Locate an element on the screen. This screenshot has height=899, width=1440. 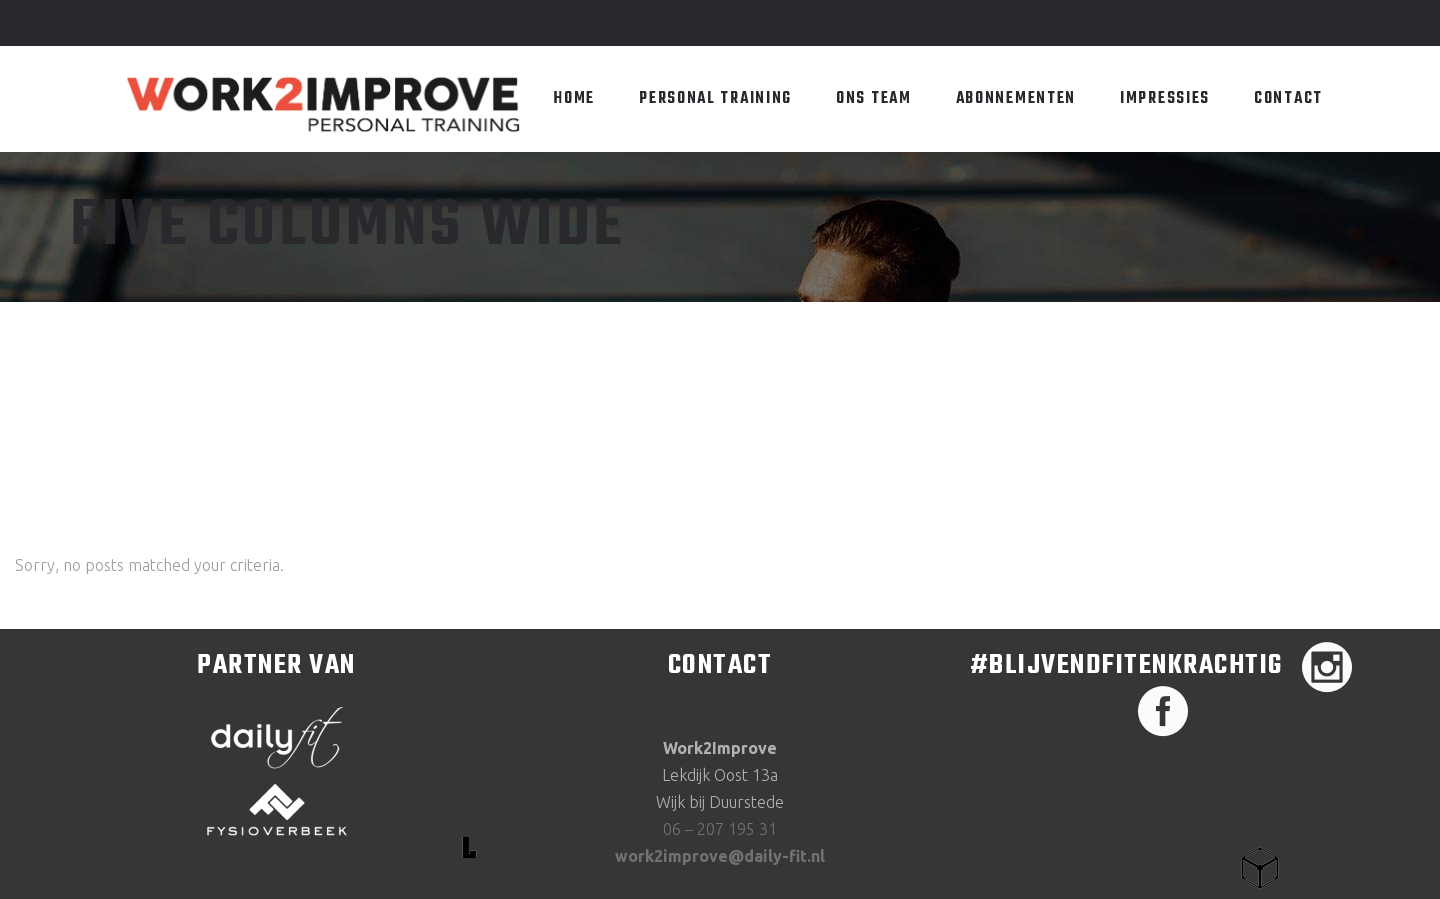
IPFS (InterPlanetary File System) logo is located at coordinates (1260, 868).